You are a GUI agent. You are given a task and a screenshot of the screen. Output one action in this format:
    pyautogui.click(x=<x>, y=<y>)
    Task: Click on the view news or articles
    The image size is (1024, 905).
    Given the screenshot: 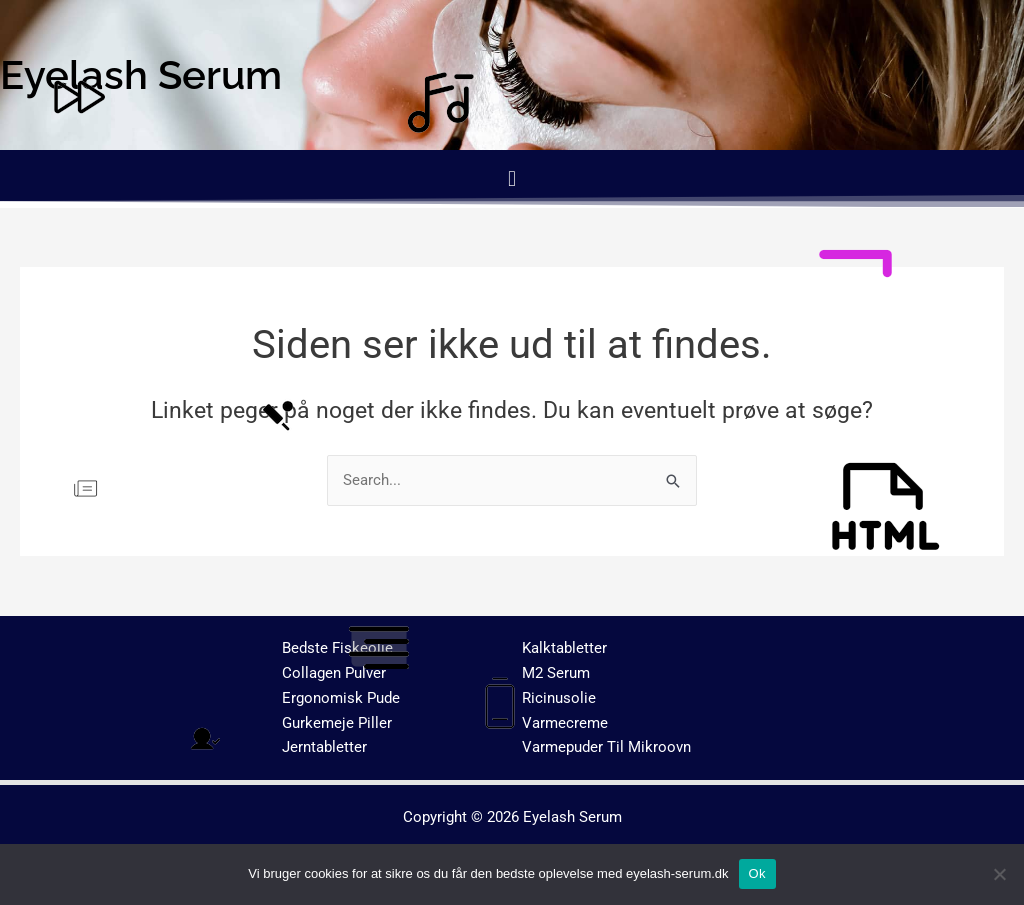 What is the action you would take?
    pyautogui.click(x=86, y=488)
    